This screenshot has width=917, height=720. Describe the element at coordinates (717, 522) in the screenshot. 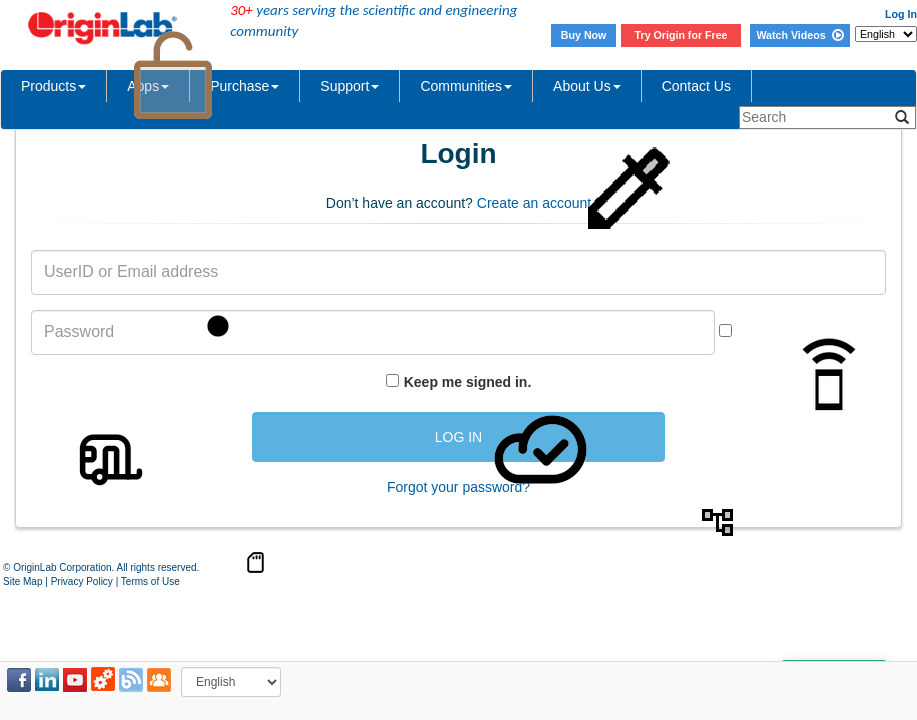

I see `view organizational hierarchy or structure` at that location.